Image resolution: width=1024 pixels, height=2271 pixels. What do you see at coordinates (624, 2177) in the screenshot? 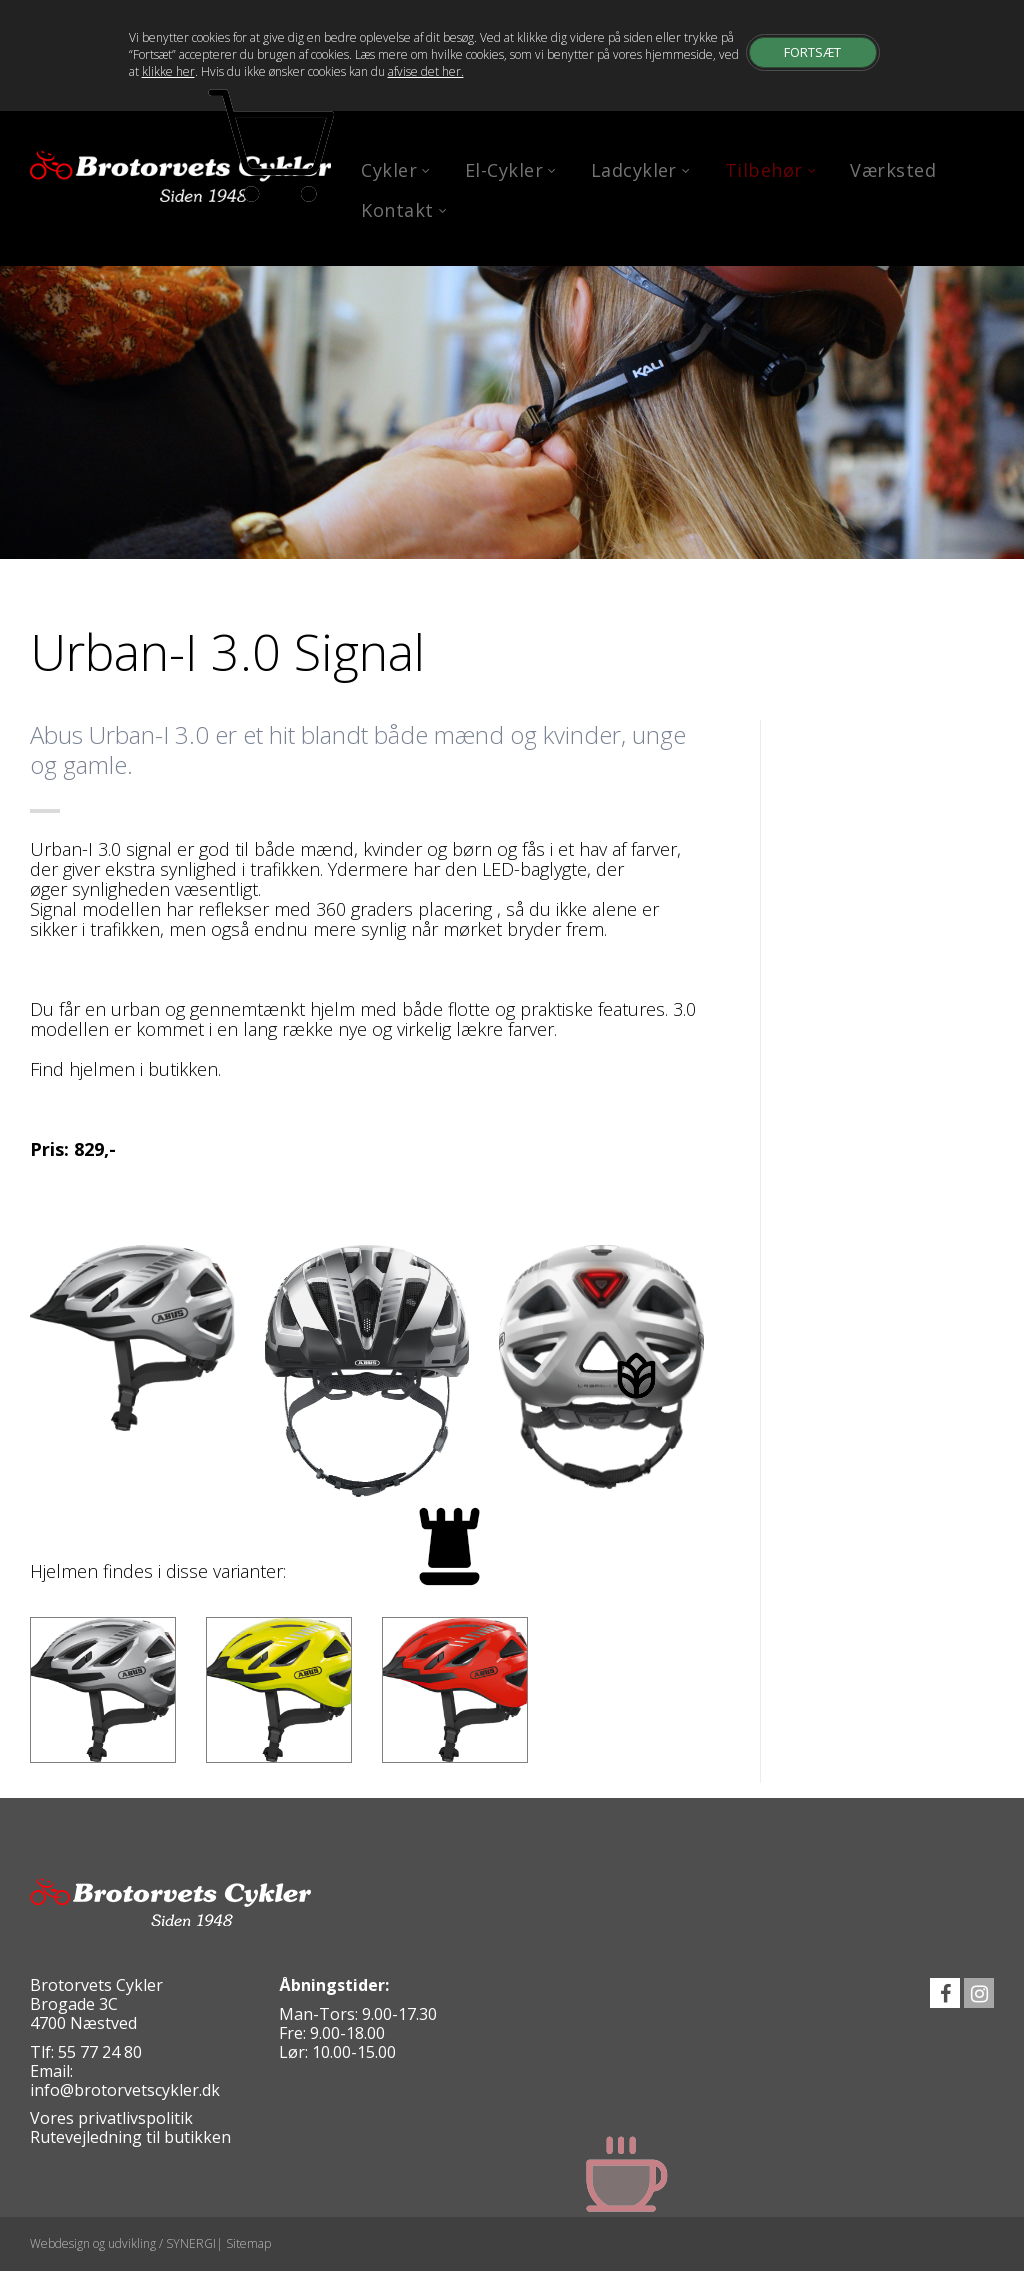
I see `find nearby coffee shops or cafés` at bounding box center [624, 2177].